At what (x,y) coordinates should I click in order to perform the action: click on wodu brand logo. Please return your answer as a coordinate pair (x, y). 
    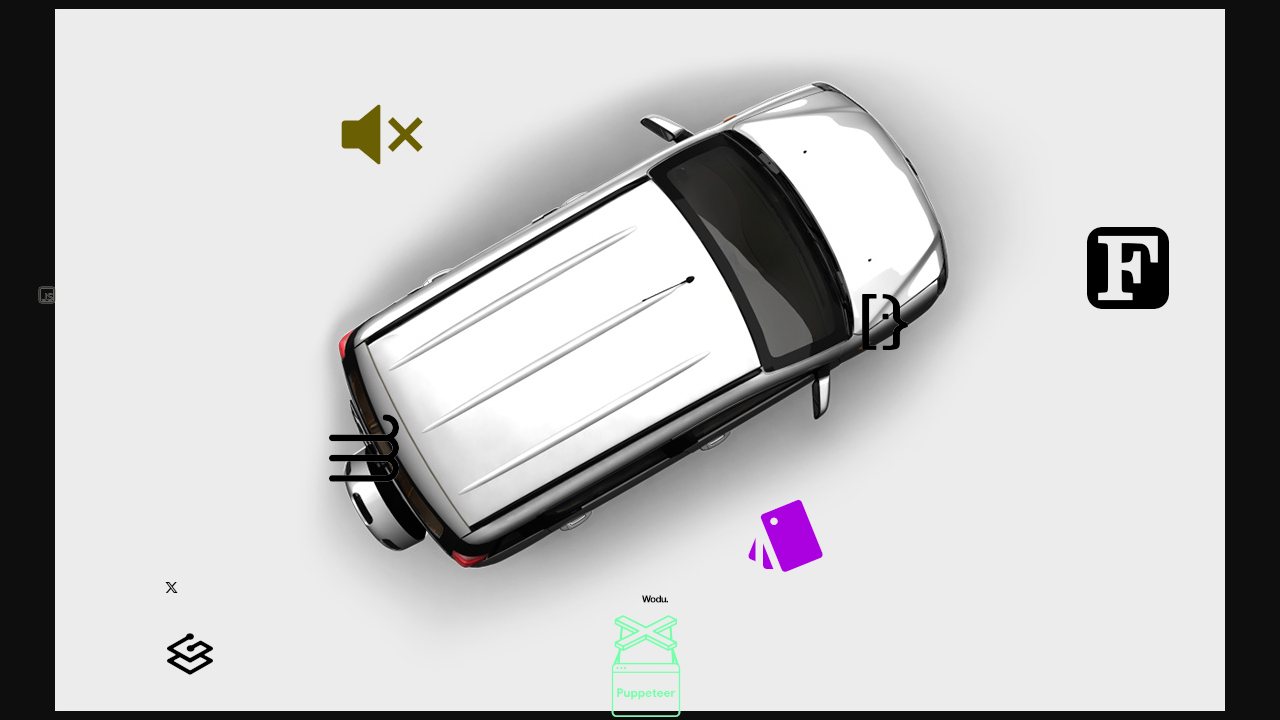
    Looking at the image, I should click on (655, 599).